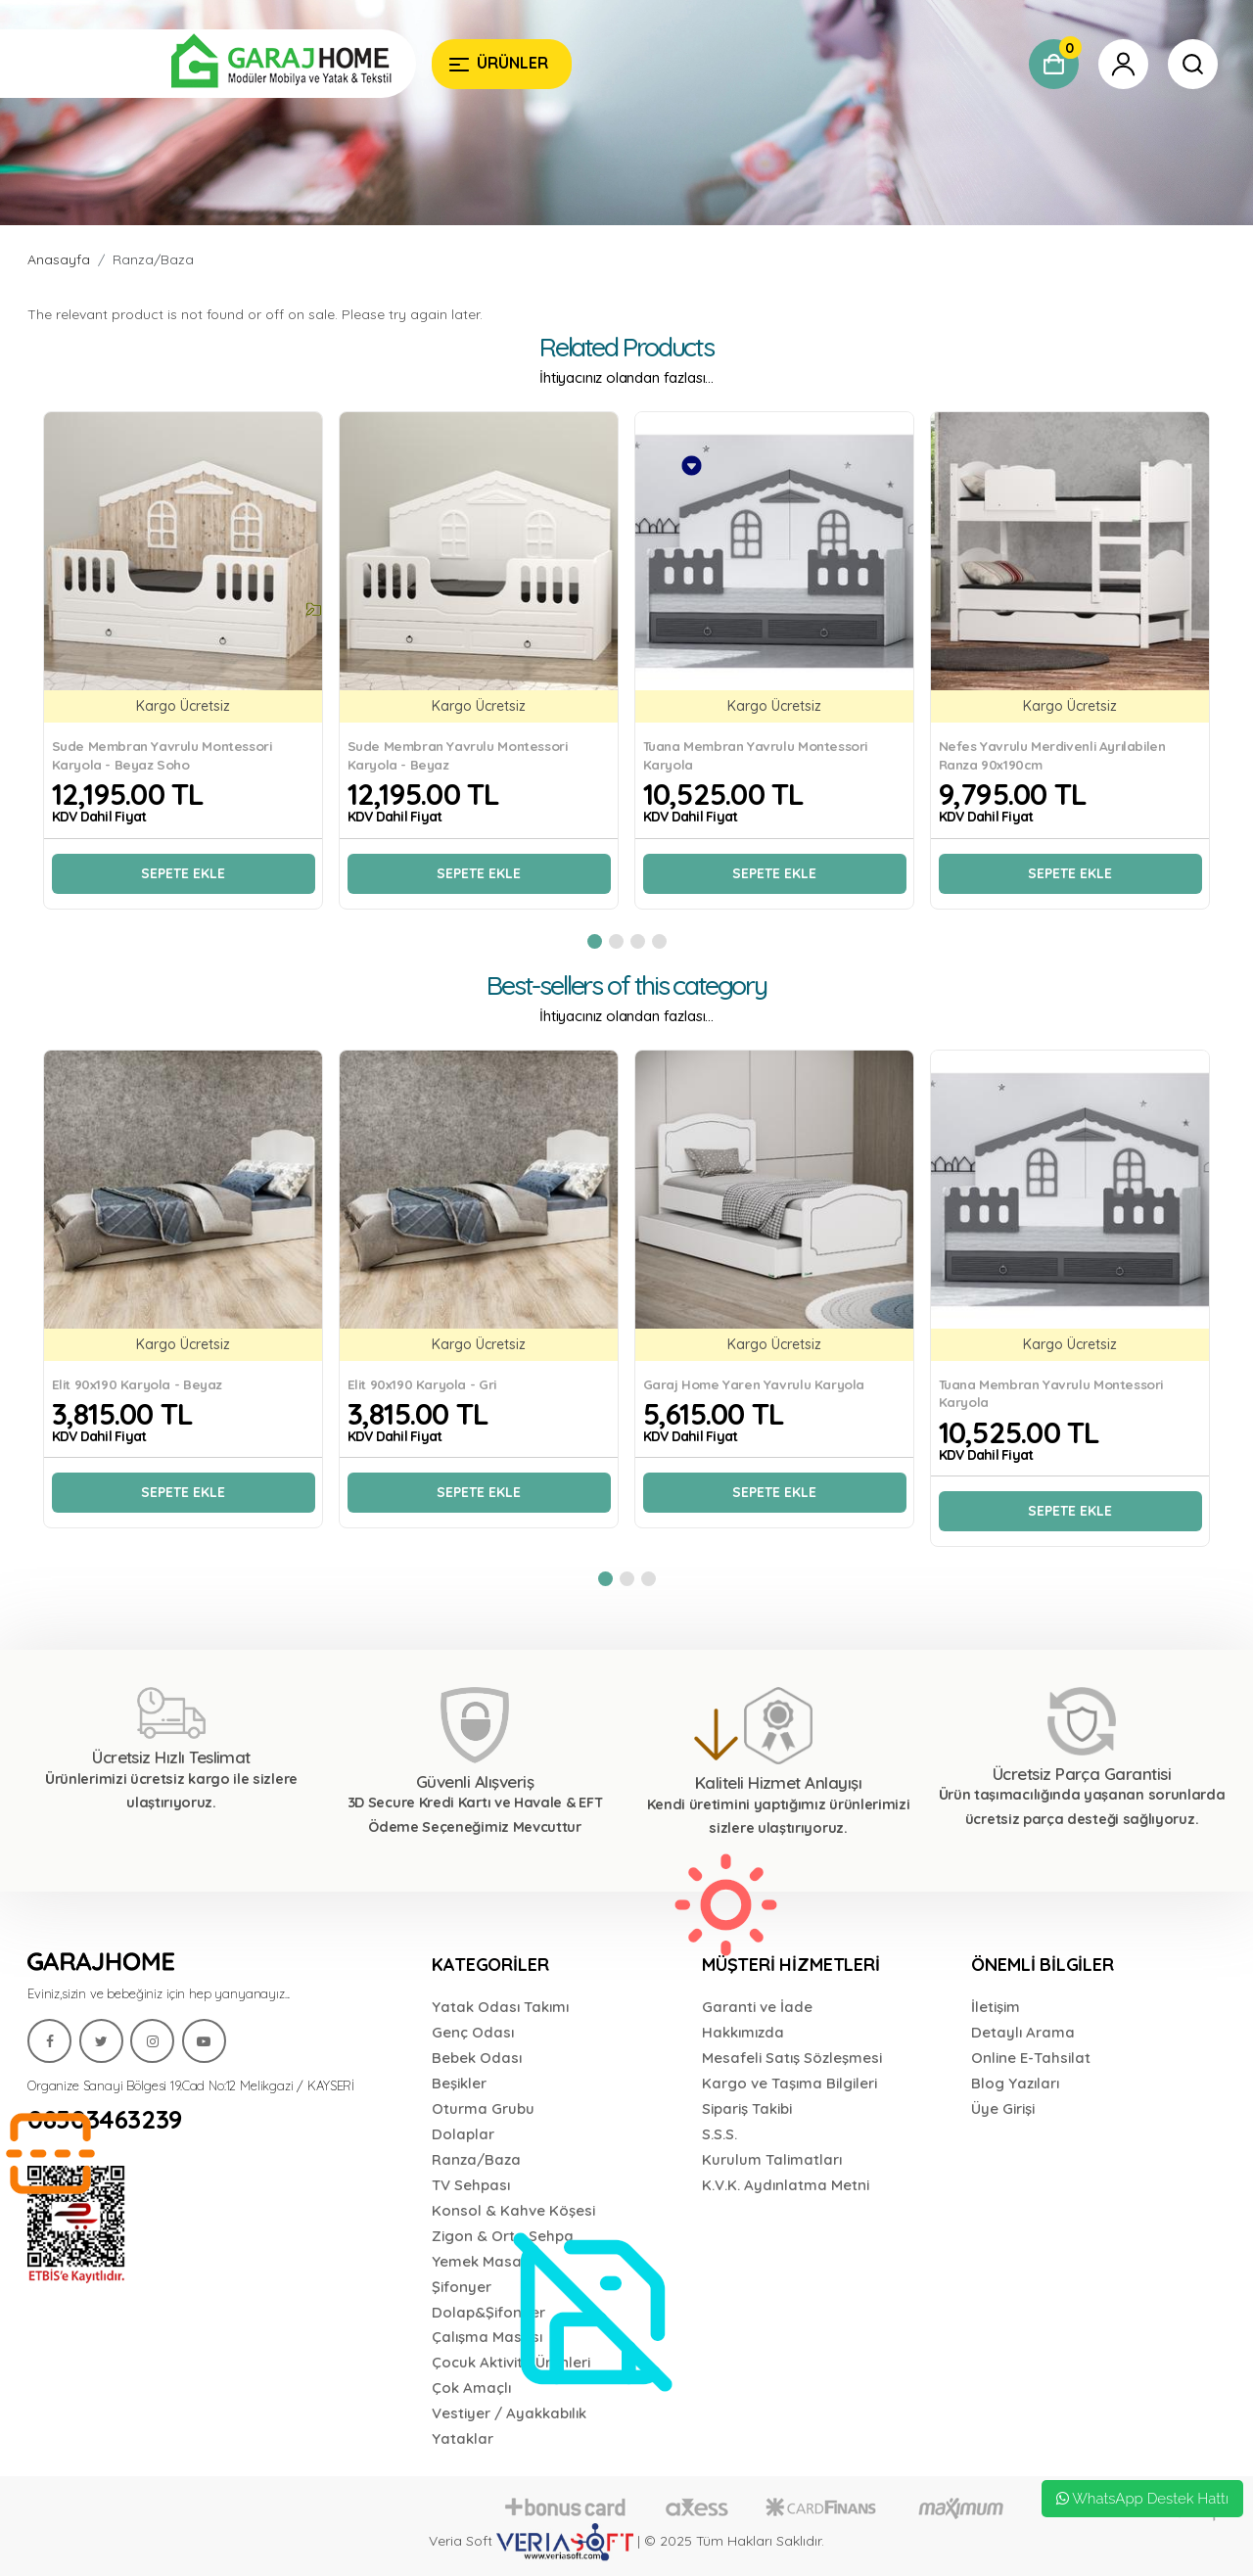 This screenshot has height=2576, width=1253. Describe the element at coordinates (725, 1904) in the screenshot. I see `switch to light mode` at that location.